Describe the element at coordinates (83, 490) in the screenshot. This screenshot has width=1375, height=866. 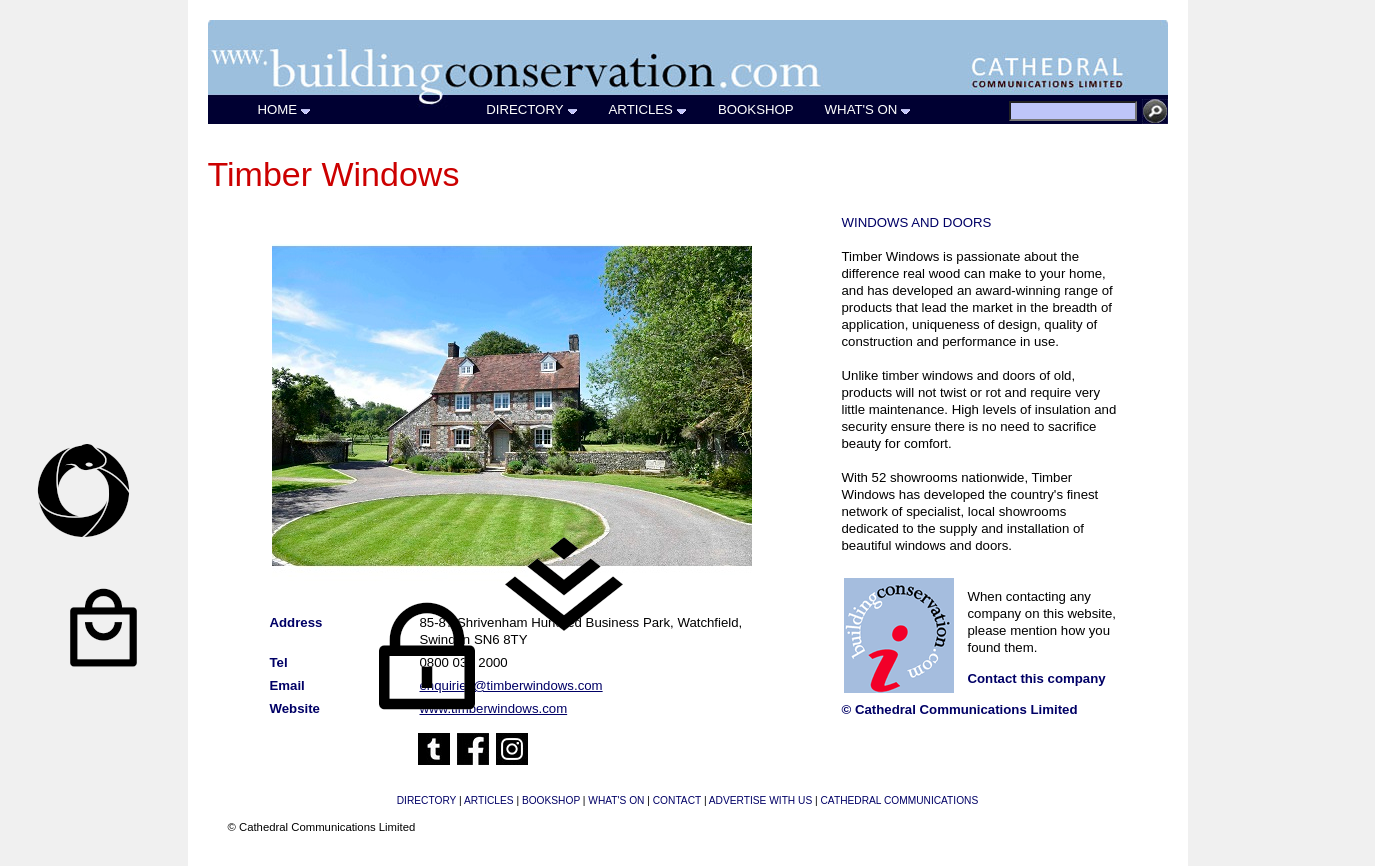
I see `PyPy Python interpreter branding` at that location.